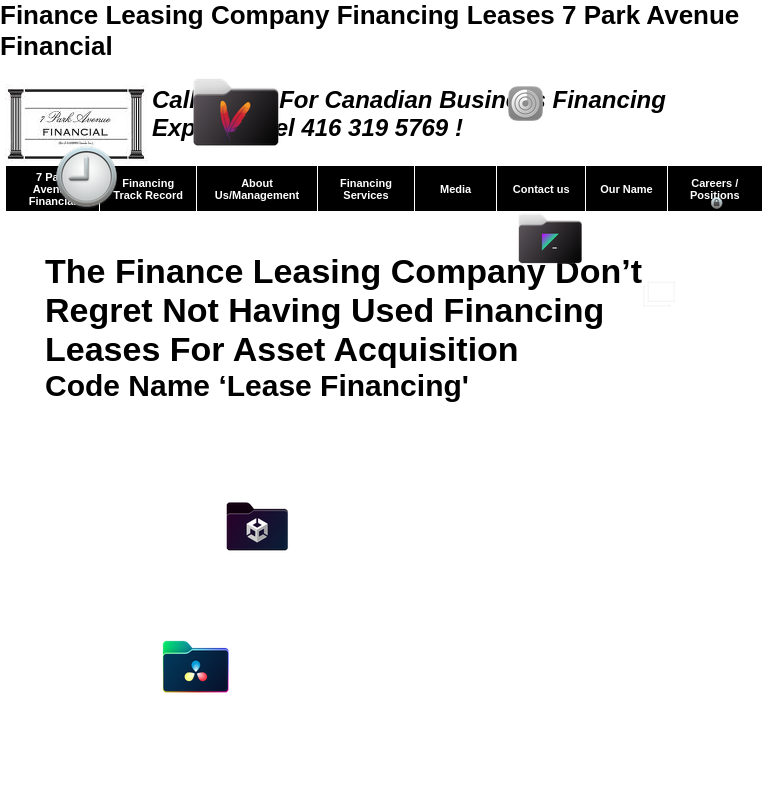 The height and width of the screenshot is (799, 768). I want to click on view recently accessed files, so click(86, 176).